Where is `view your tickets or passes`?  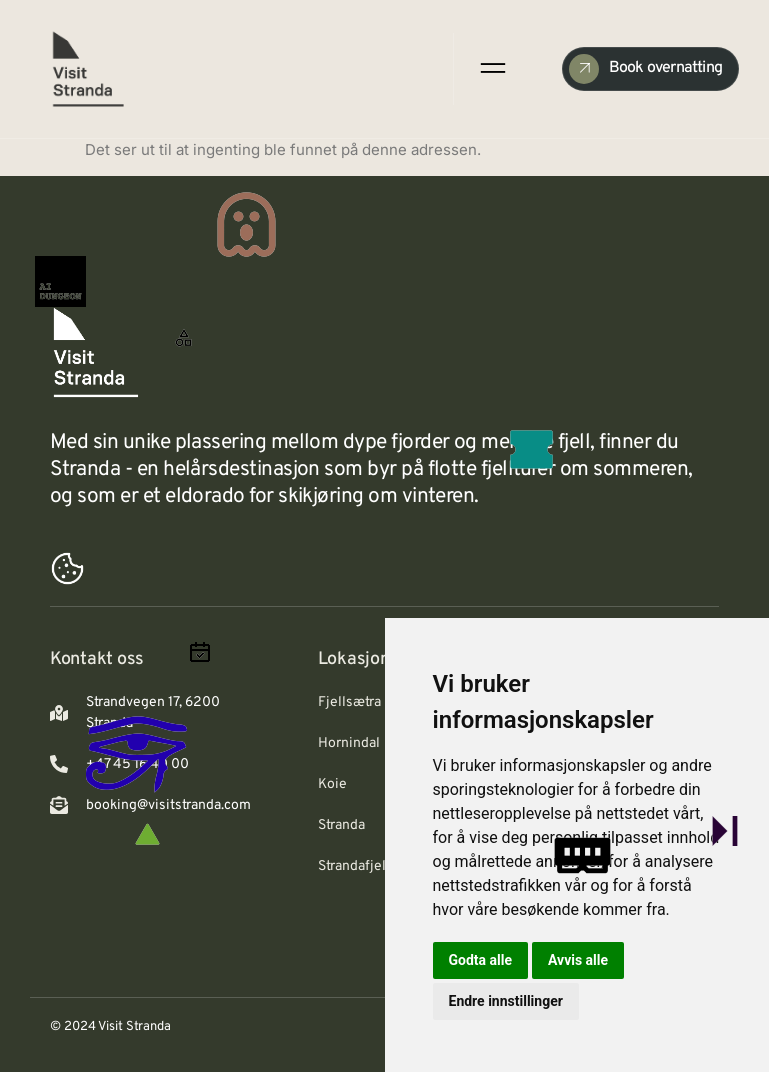 view your tickets or passes is located at coordinates (531, 449).